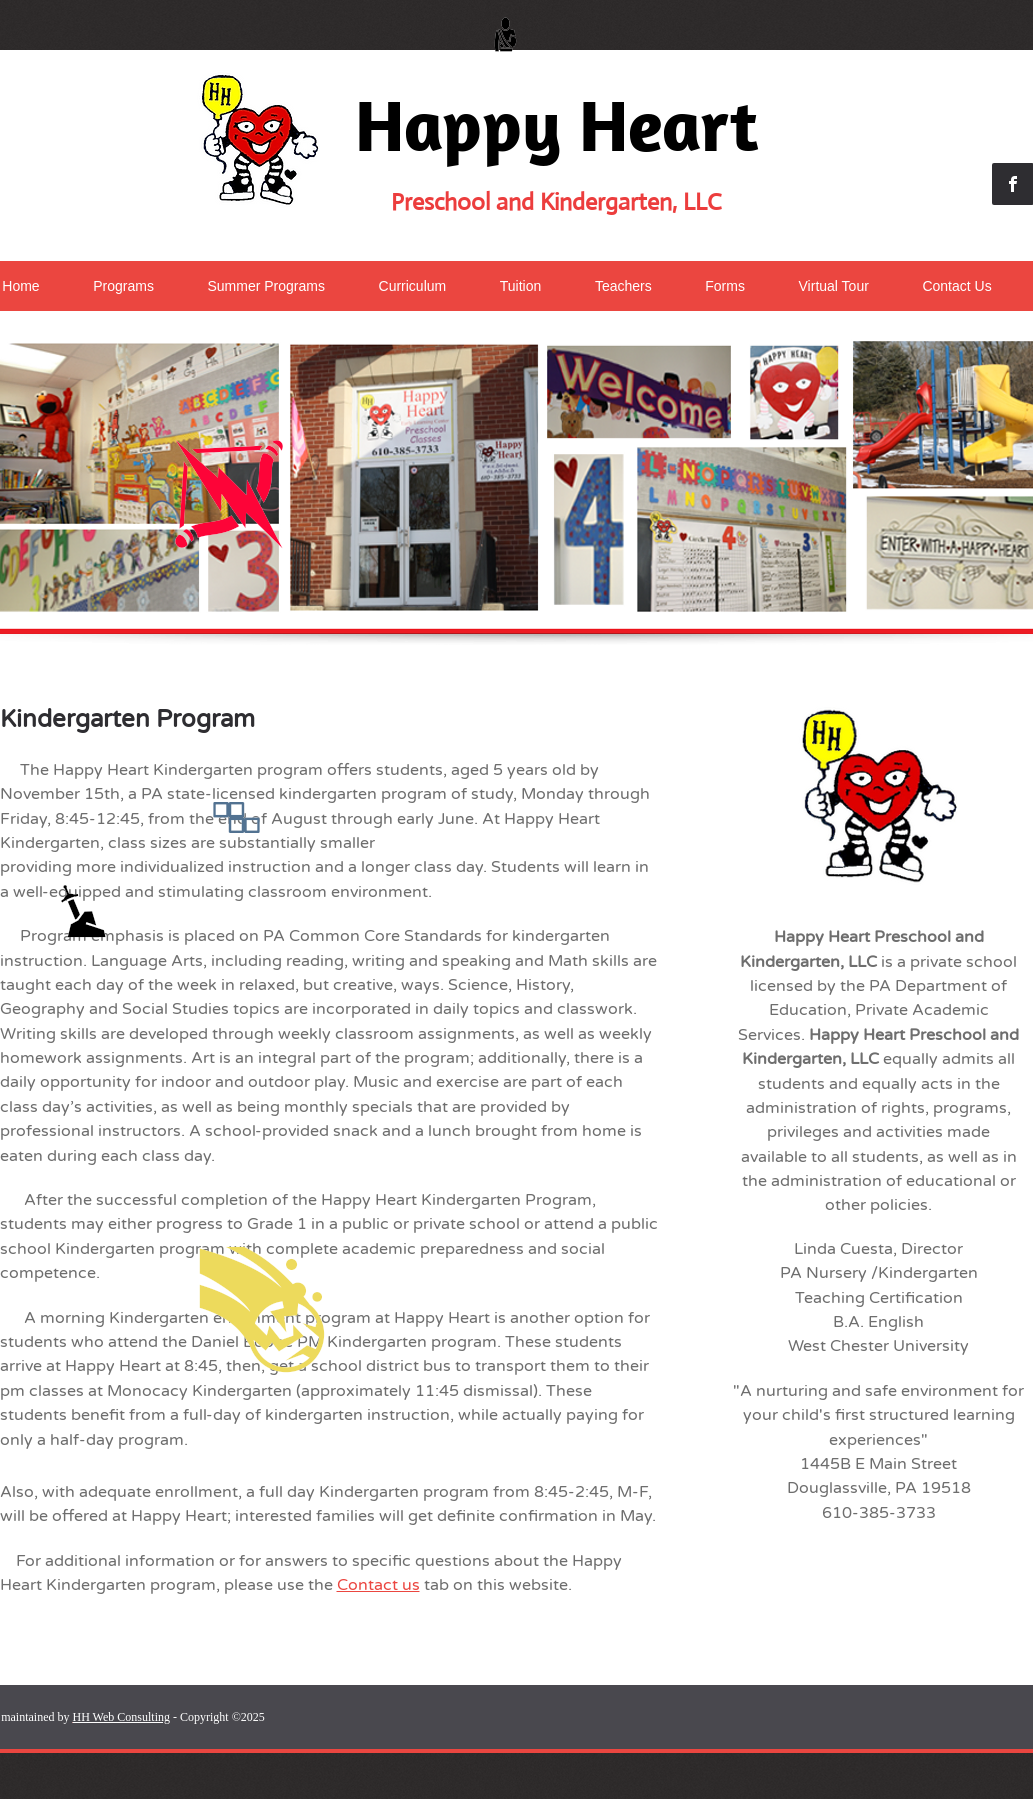  Describe the element at coordinates (505, 34) in the screenshot. I see `indicates an injury or medical condition` at that location.